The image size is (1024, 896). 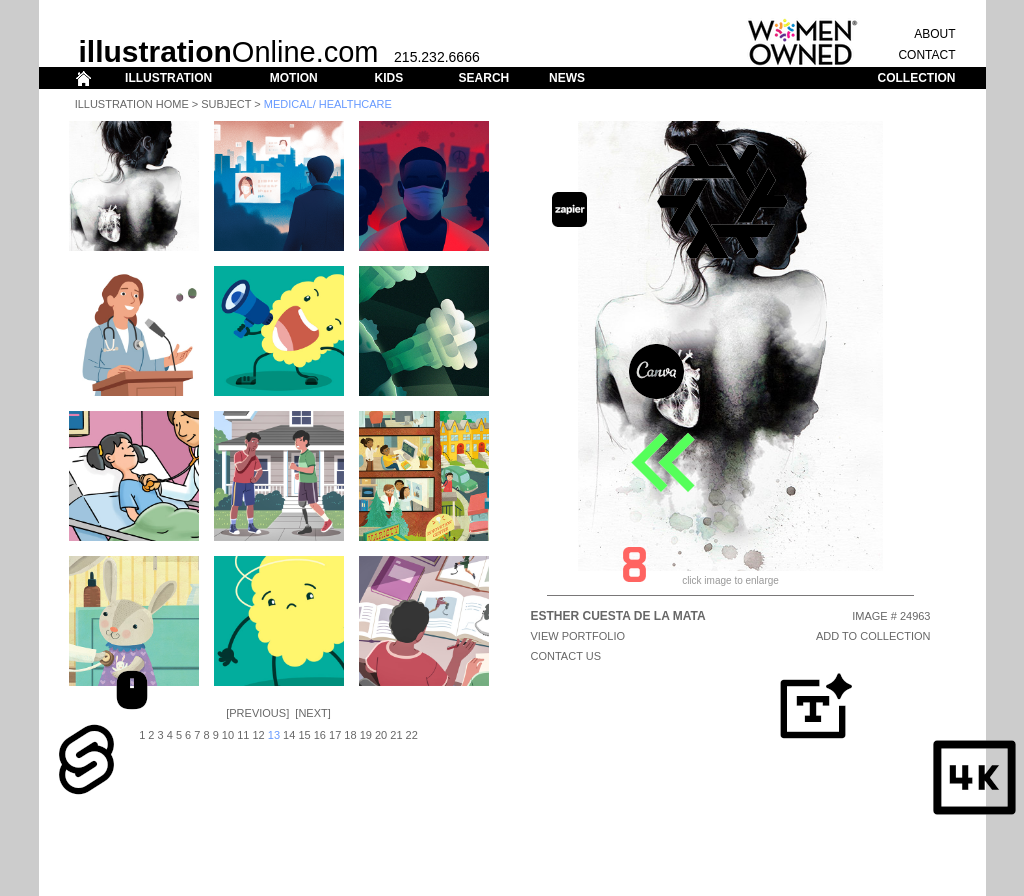 I want to click on indicates mouse or cursor device settings, so click(x=132, y=690).